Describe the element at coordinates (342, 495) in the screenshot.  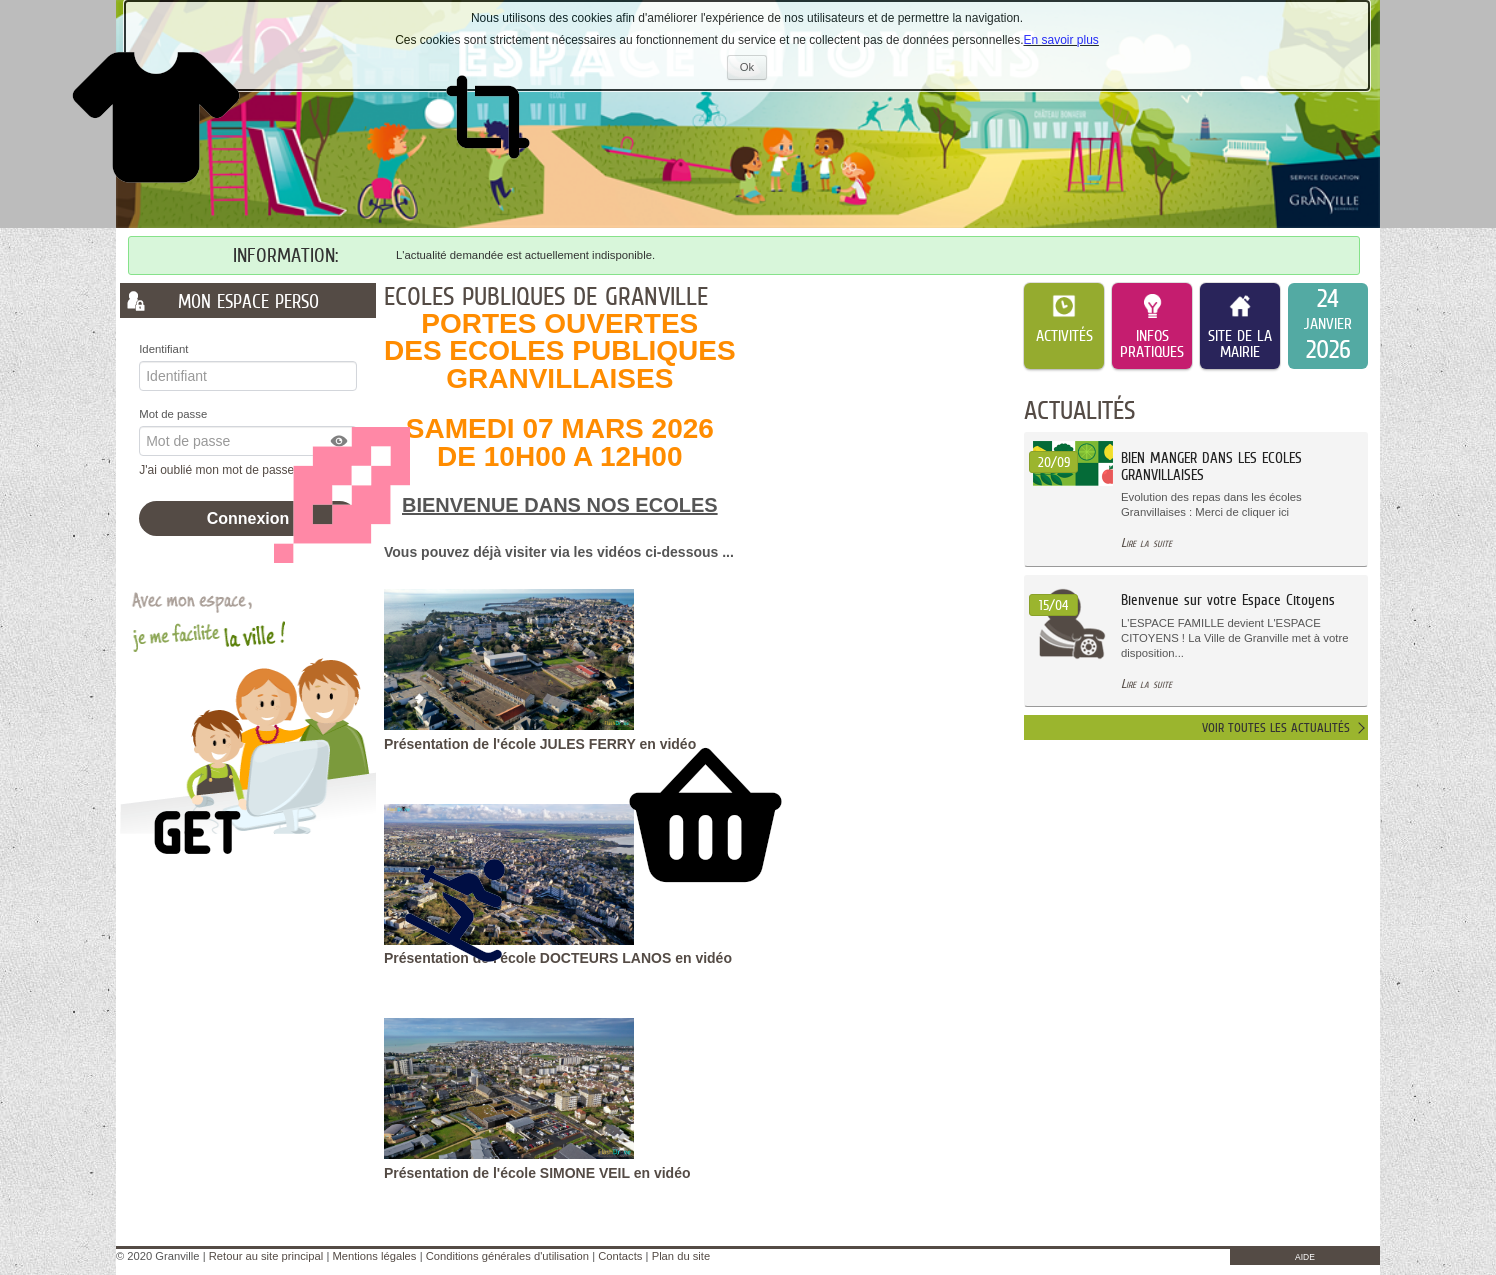
I see `mintbit brand logo` at that location.